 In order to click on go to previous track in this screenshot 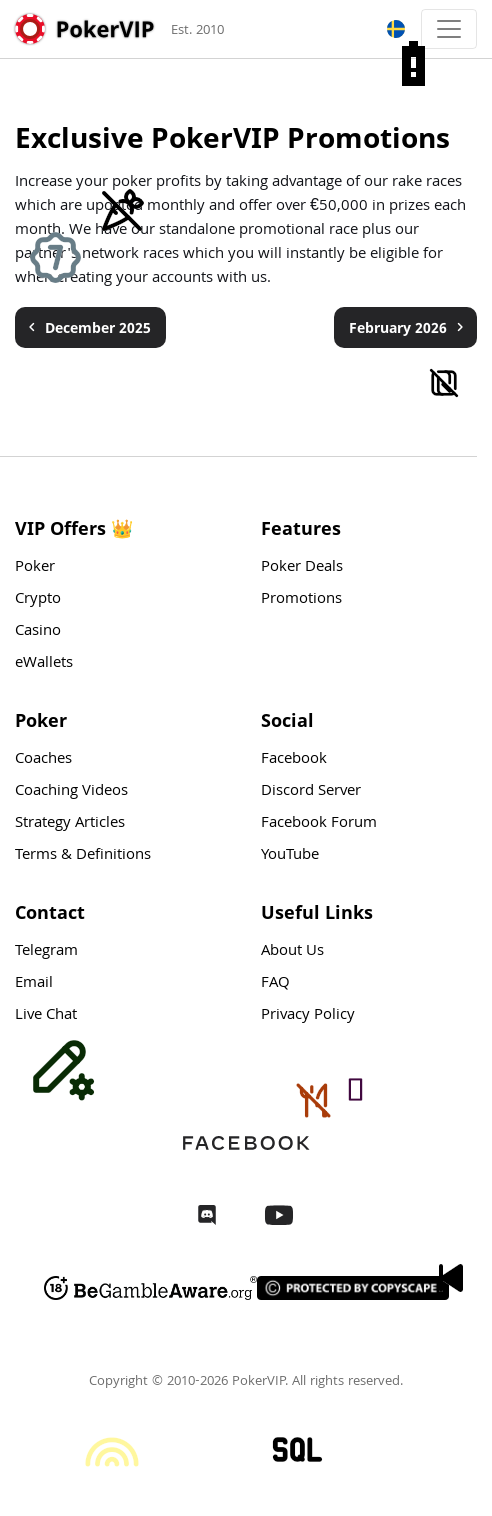, I will do `click(451, 1278)`.